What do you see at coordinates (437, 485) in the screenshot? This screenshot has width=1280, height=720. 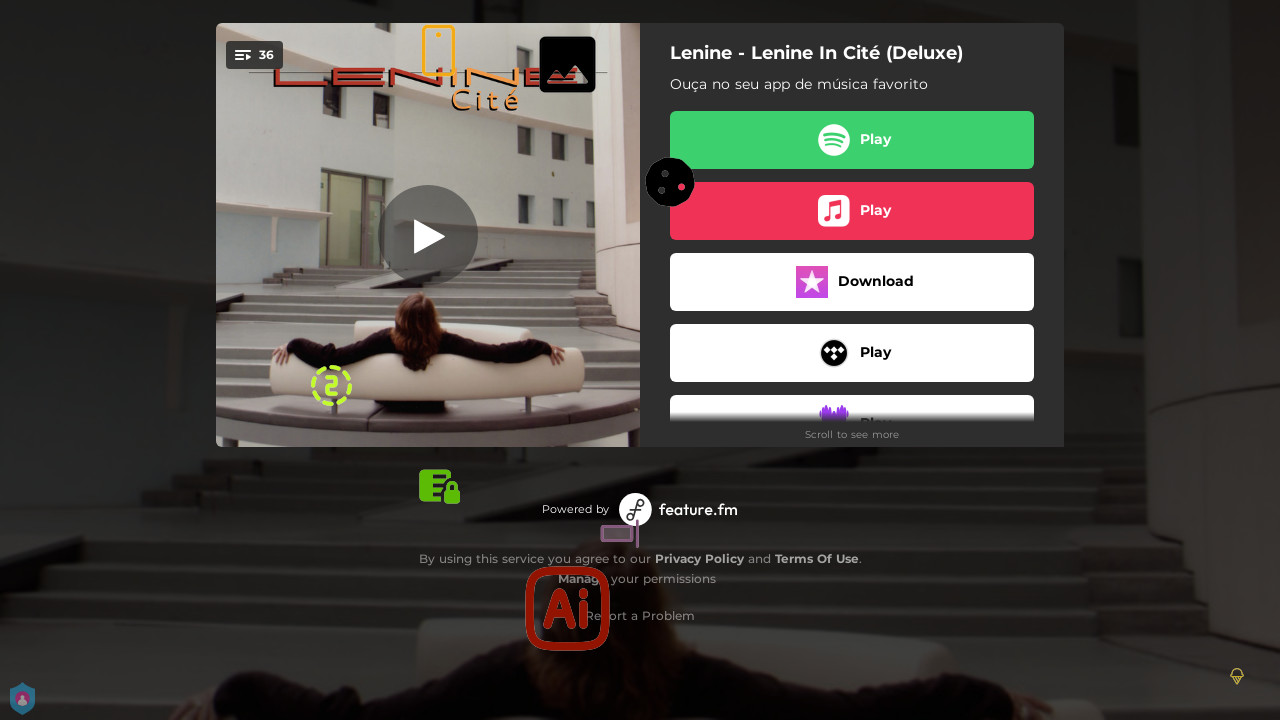 I see `lock a specific row in a spreadsheet or table` at bounding box center [437, 485].